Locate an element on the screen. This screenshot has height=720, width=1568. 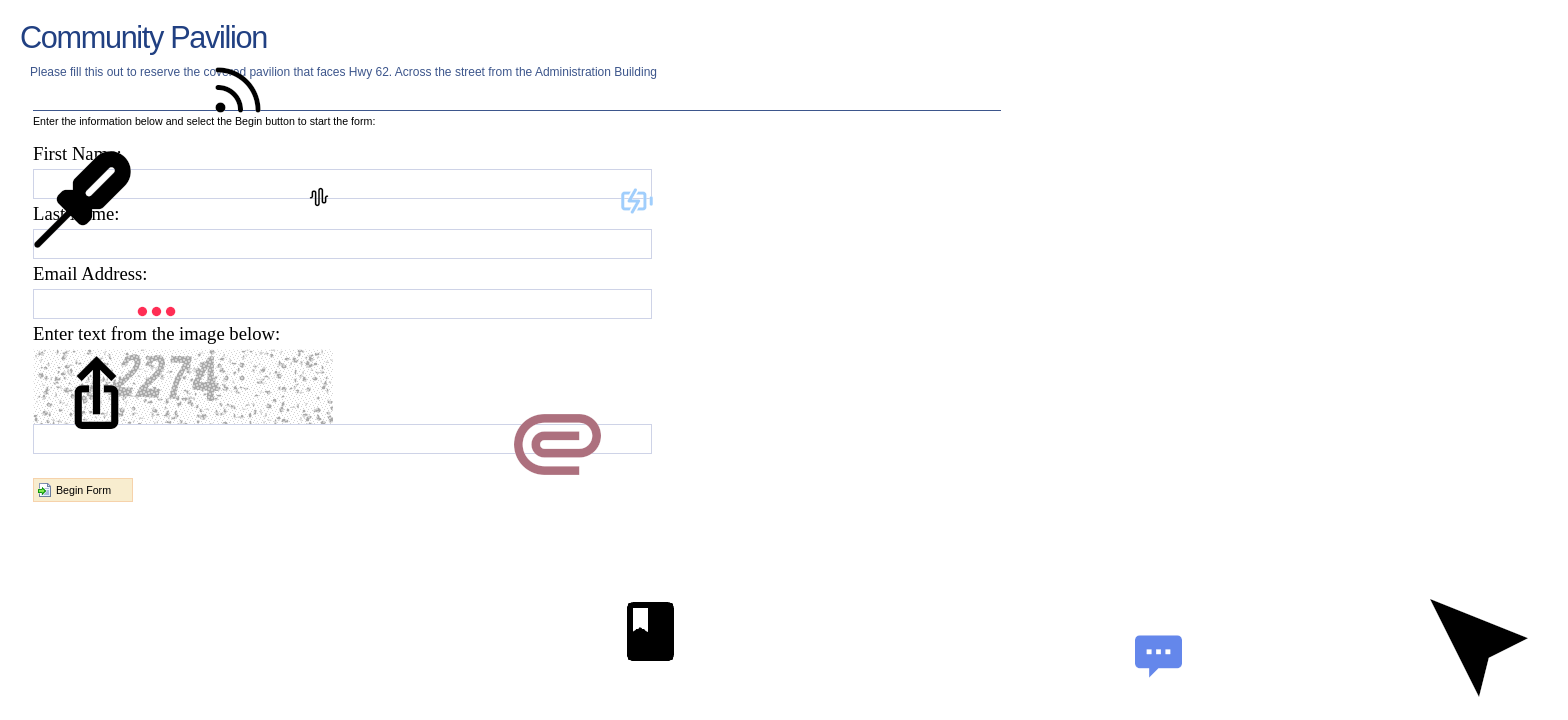
access more options or actions is located at coordinates (156, 311).